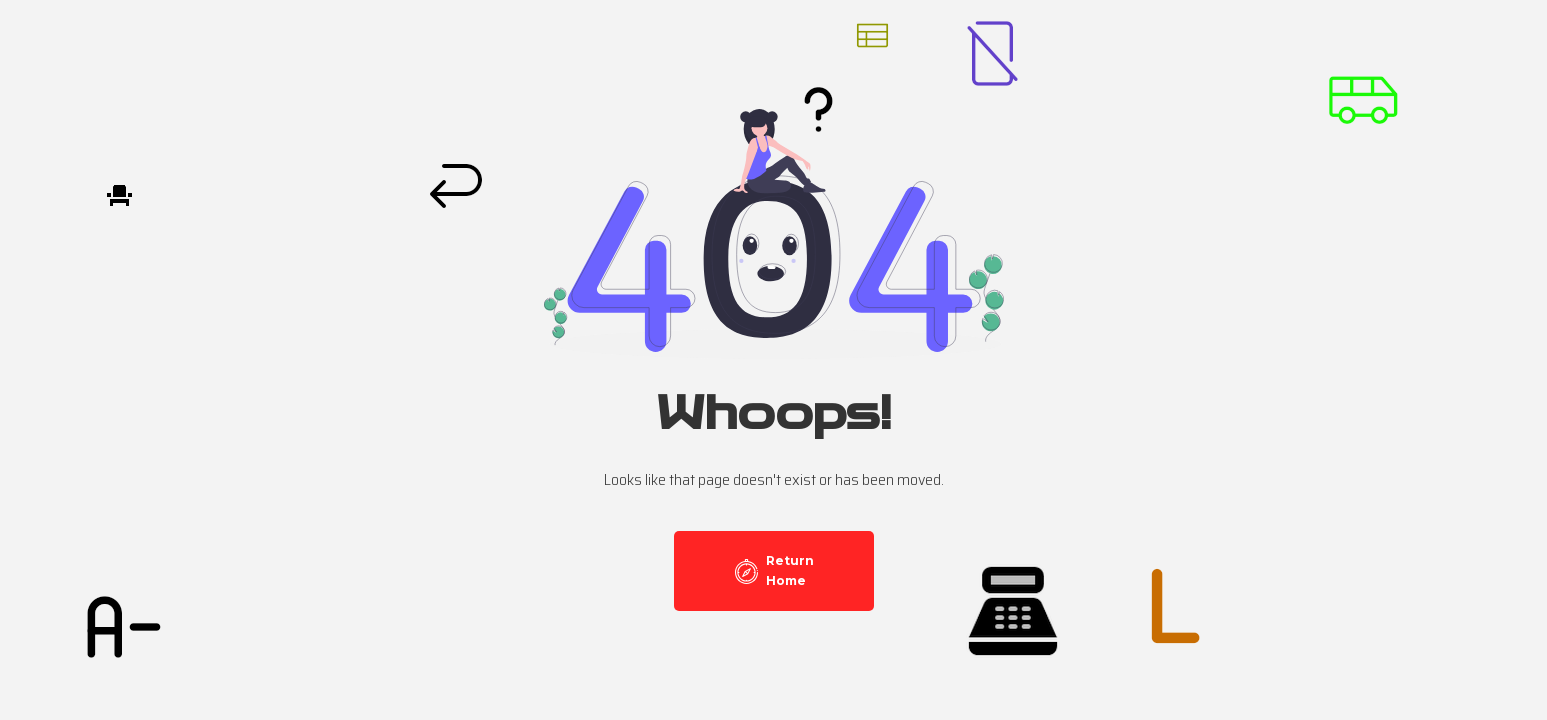 The image size is (1547, 720). I want to click on decrease font size, so click(122, 627).